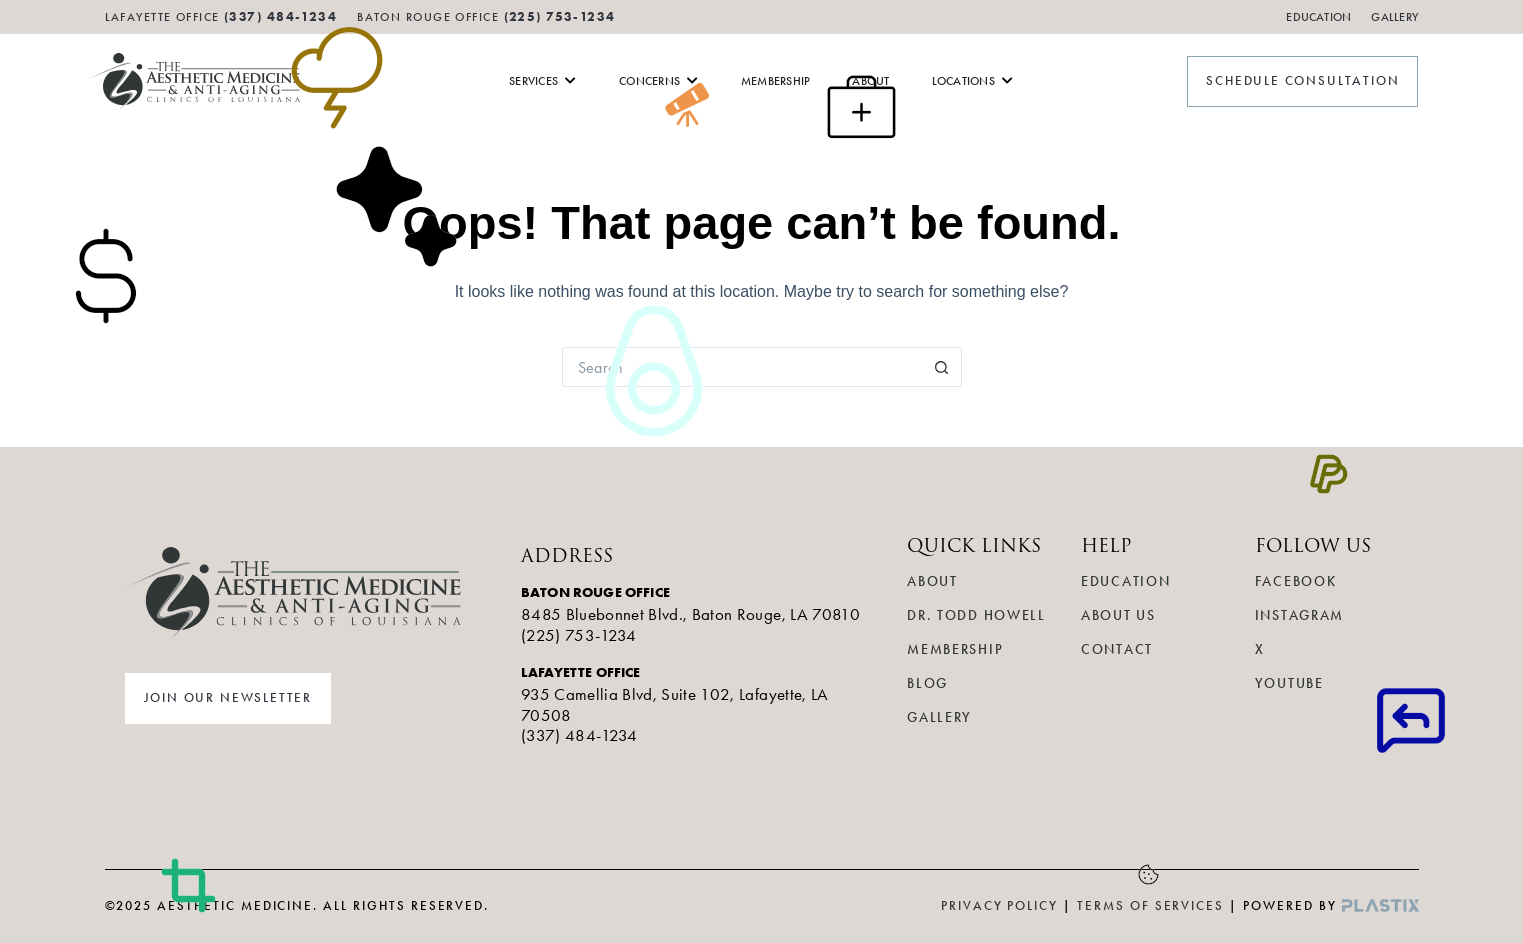 Image resolution: width=1523 pixels, height=943 pixels. Describe the element at coordinates (688, 104) in the screenshot. I see `explore or discover new content` at that location.